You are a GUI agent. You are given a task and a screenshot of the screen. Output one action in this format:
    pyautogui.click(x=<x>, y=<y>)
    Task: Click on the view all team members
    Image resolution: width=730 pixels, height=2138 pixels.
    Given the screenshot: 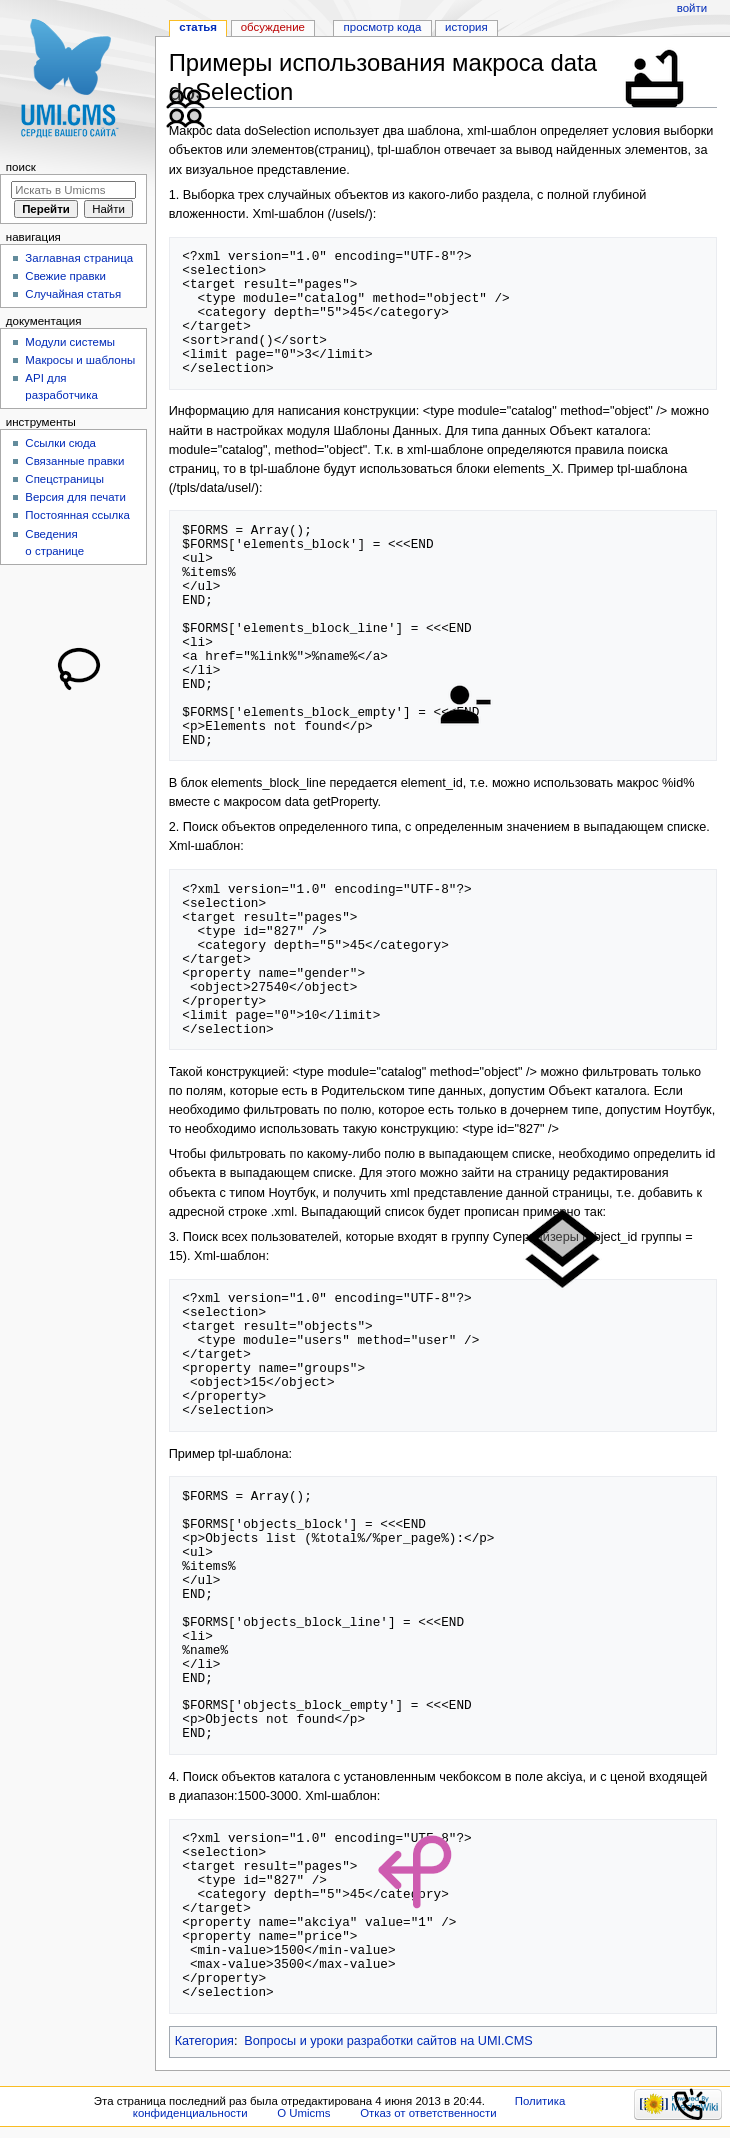 What is the action you would take?
    pyautogui.click(x=185, y=108)
    